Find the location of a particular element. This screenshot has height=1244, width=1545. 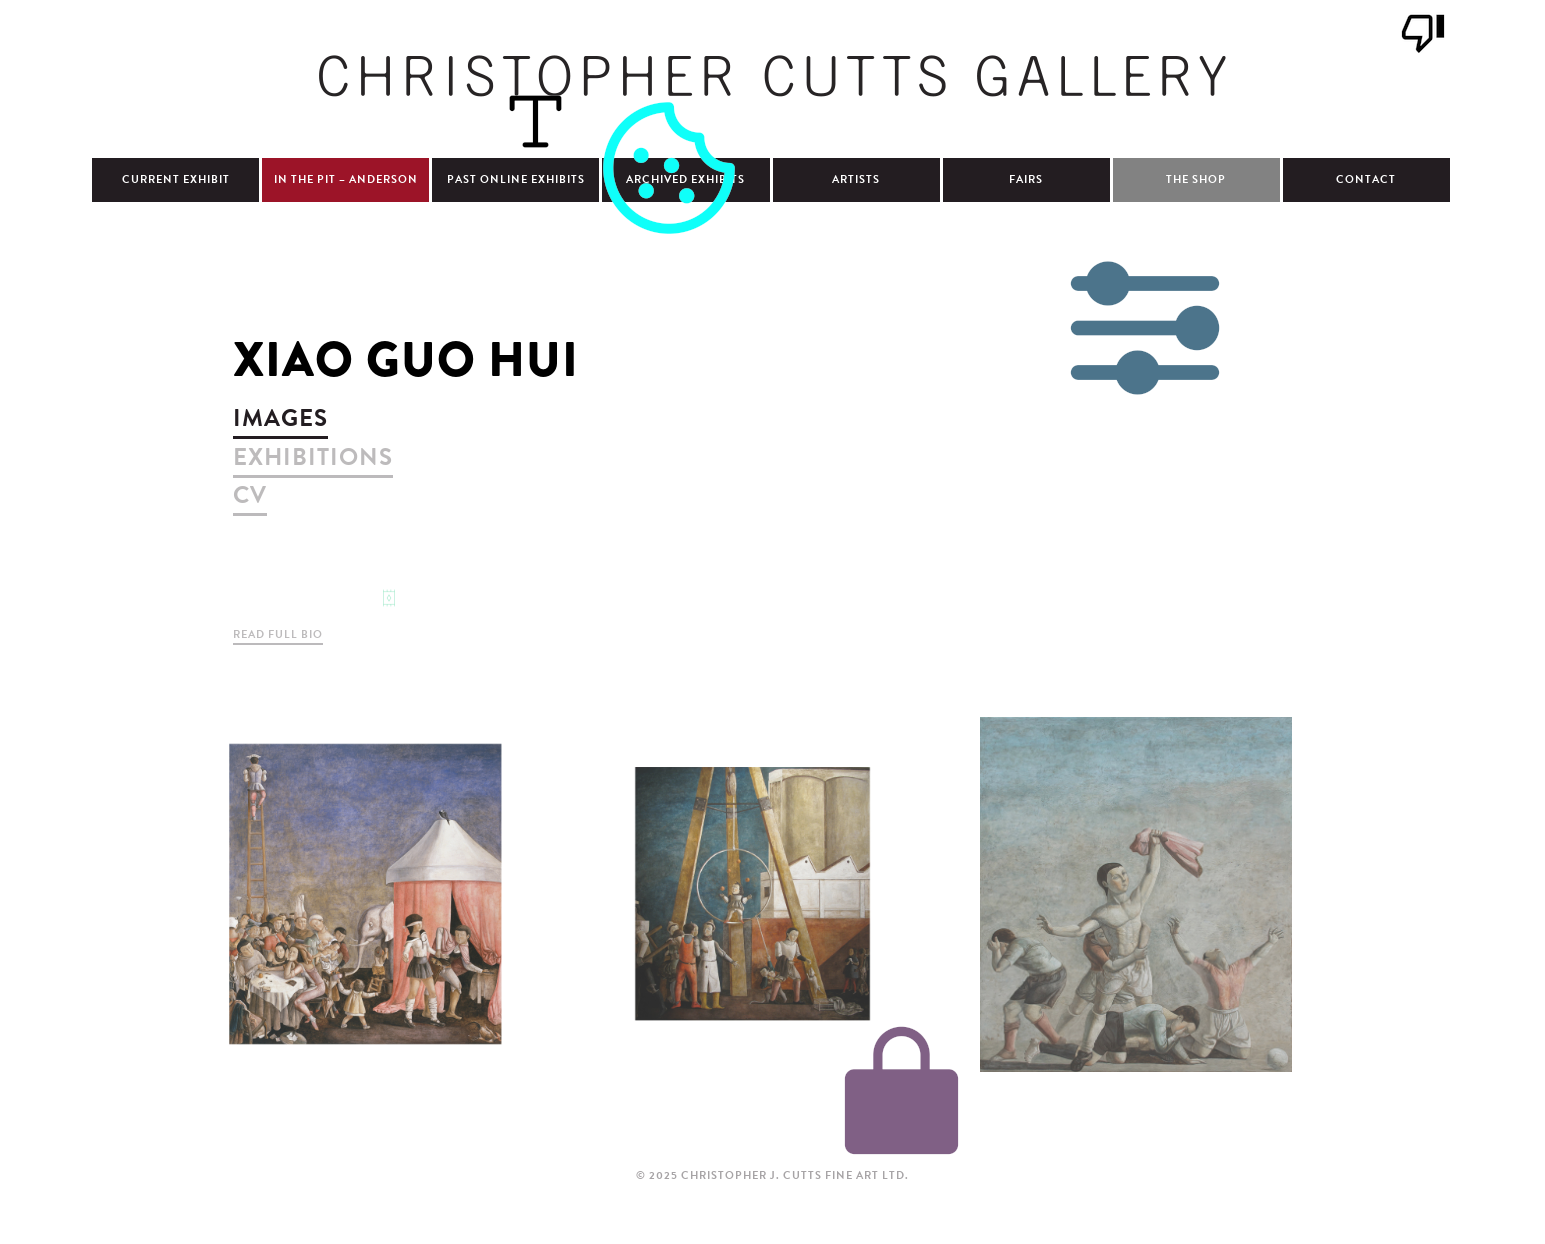

dislike or downvote content is located at coordinates (1423, 32).